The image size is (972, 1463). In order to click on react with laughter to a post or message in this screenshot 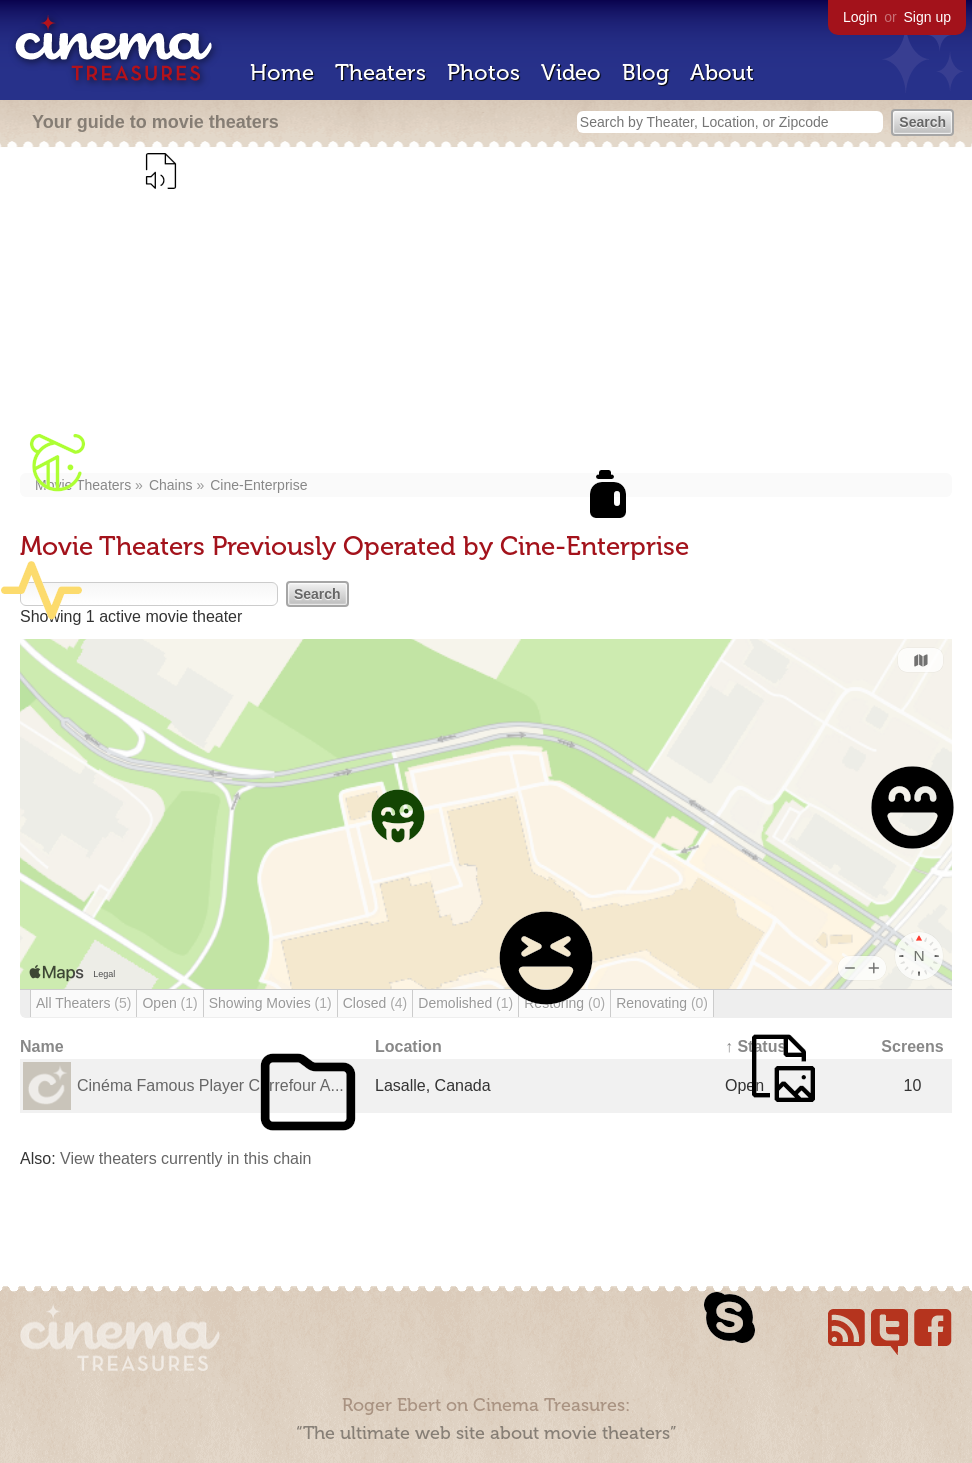, I will do `click(546, 958)`.